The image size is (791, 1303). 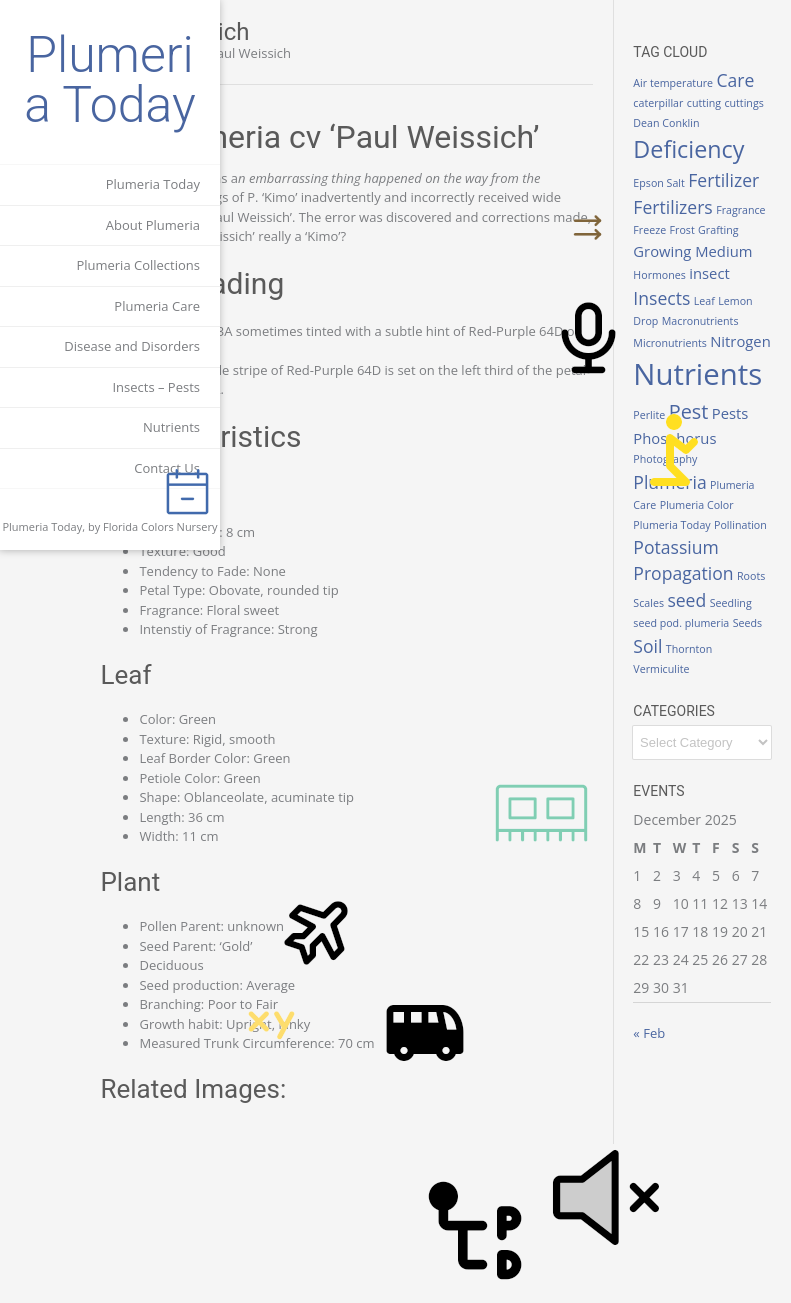 What do you see at coordinates (674, 450) in the screenshot?
I see `access prayer or meditation features` at bounding box center [674, 450].